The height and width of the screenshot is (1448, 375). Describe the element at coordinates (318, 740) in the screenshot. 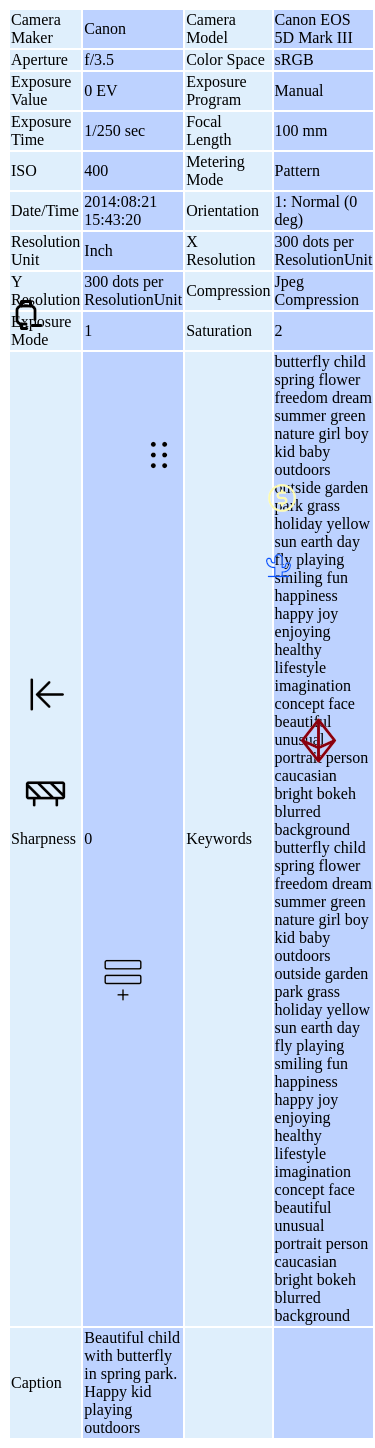

I see `view ethereum wallet or balance` at that location.